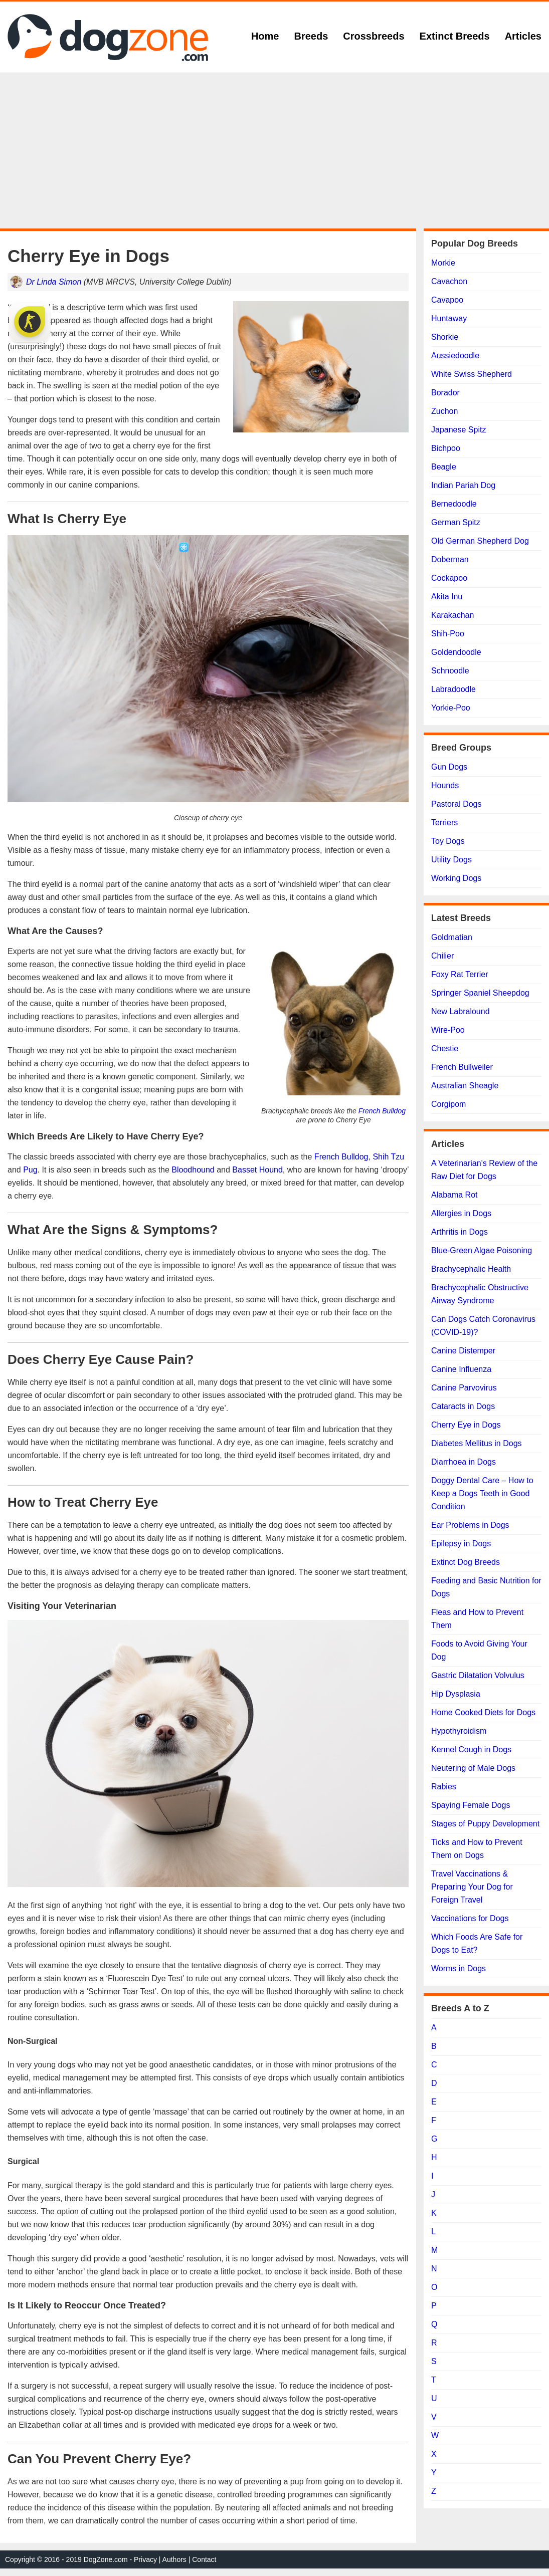 This screenshot has width=549, height=2576. Describe the element at coordinates (30, 322) in the screenshot. I see `launch counter-strike: condition zero` at that location.